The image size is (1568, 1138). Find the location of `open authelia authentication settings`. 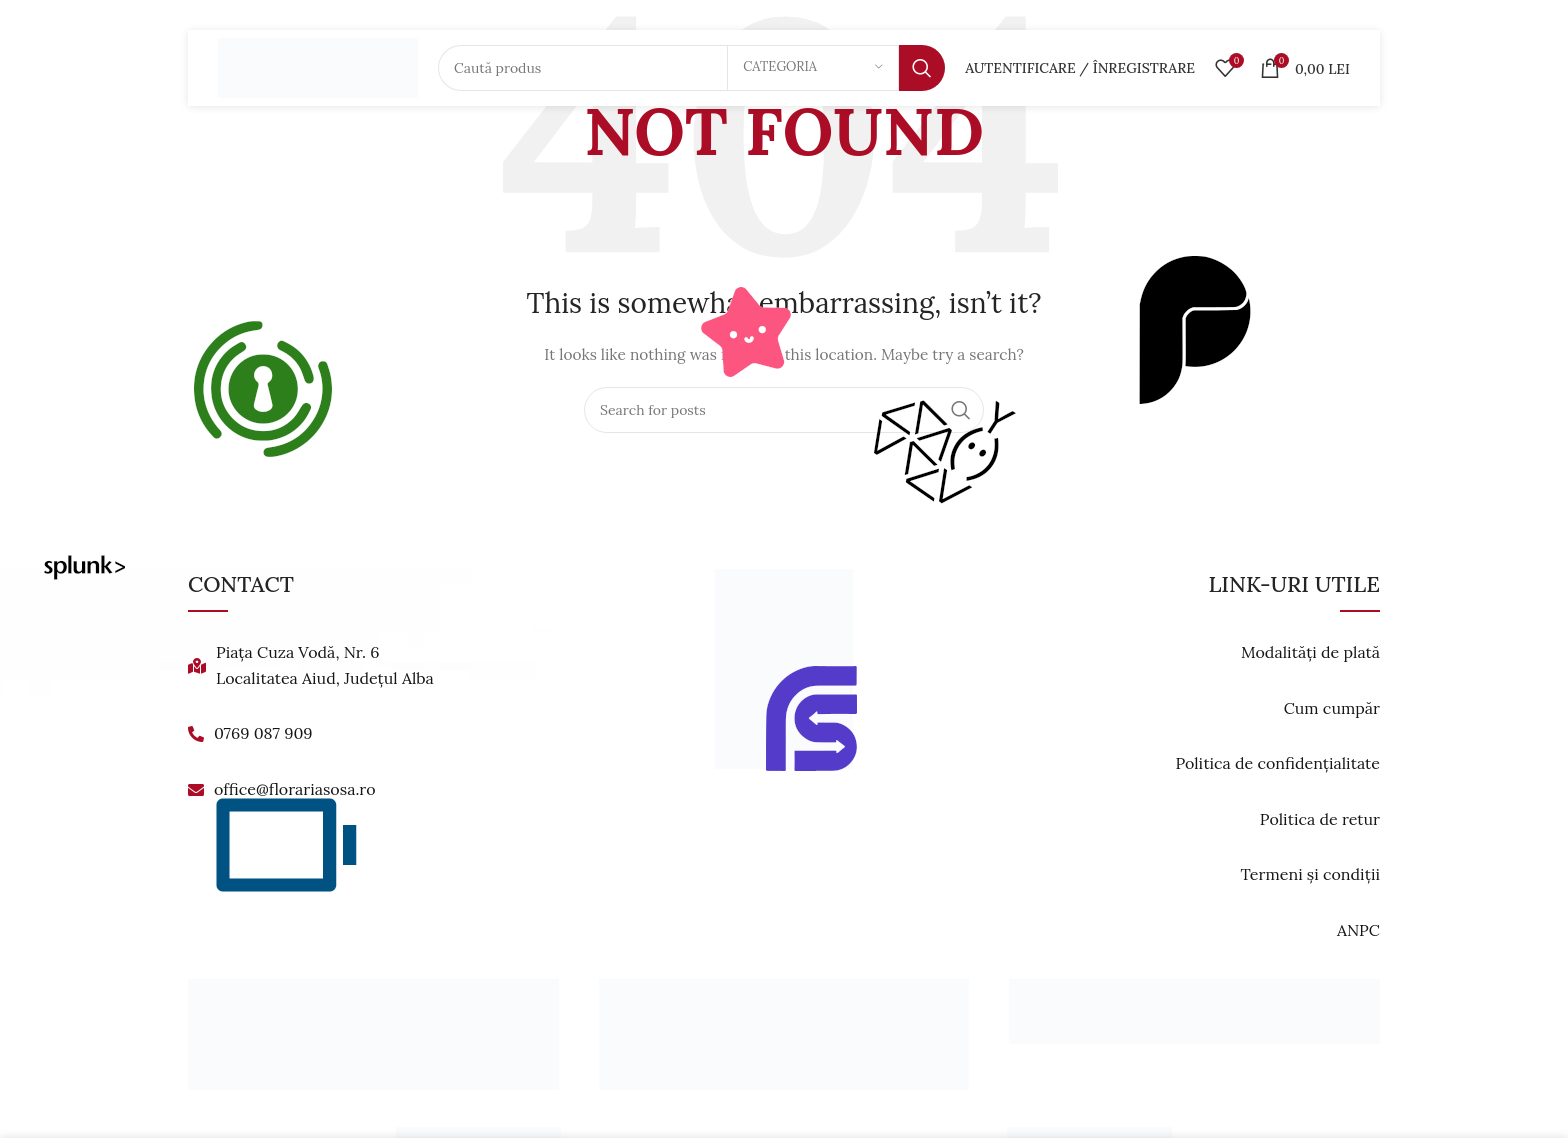

open authelia authentication settings is located at coordinates (263, 389).